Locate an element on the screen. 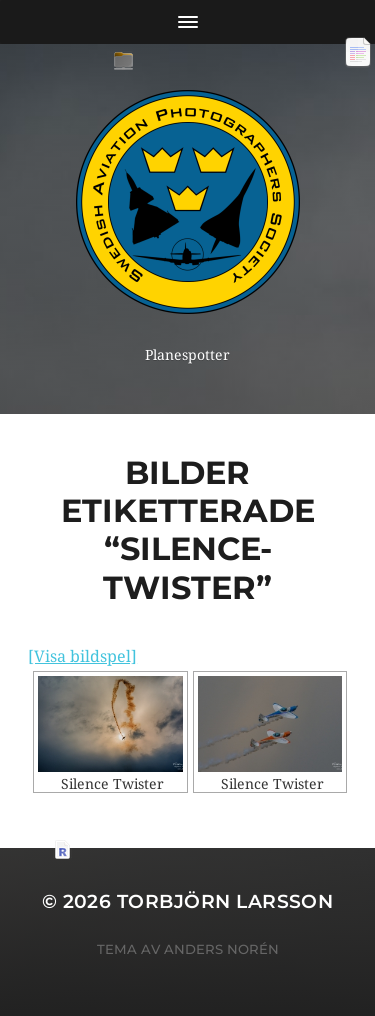  access files stored on a remote server is located at coordinates (123, 60).